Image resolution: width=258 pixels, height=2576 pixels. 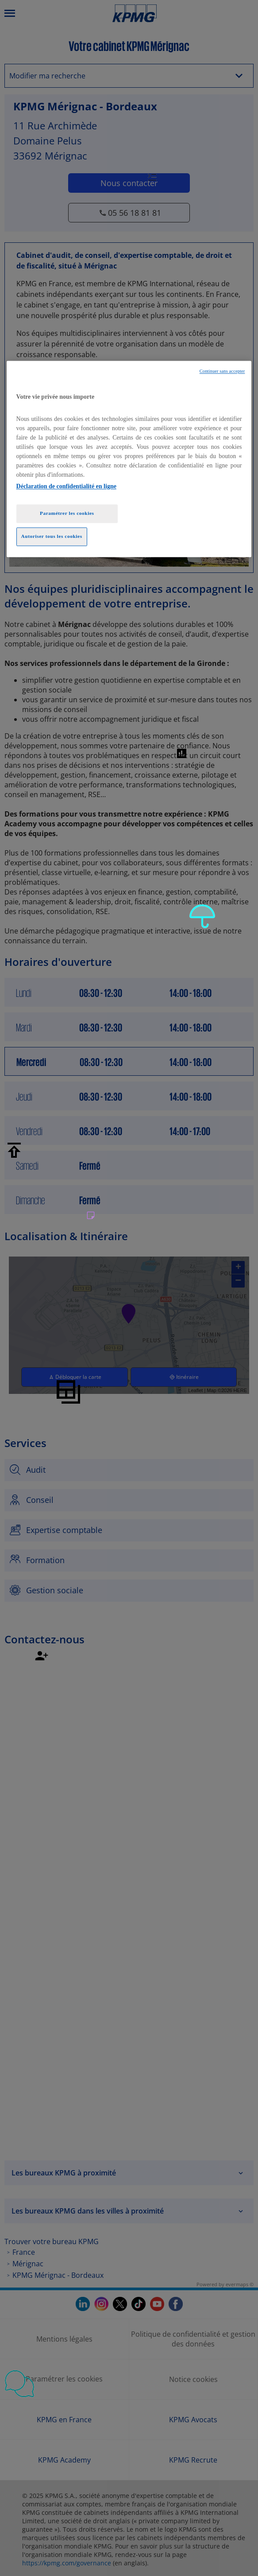 I want to click on increase text indent level, so click(x=152, y=177).